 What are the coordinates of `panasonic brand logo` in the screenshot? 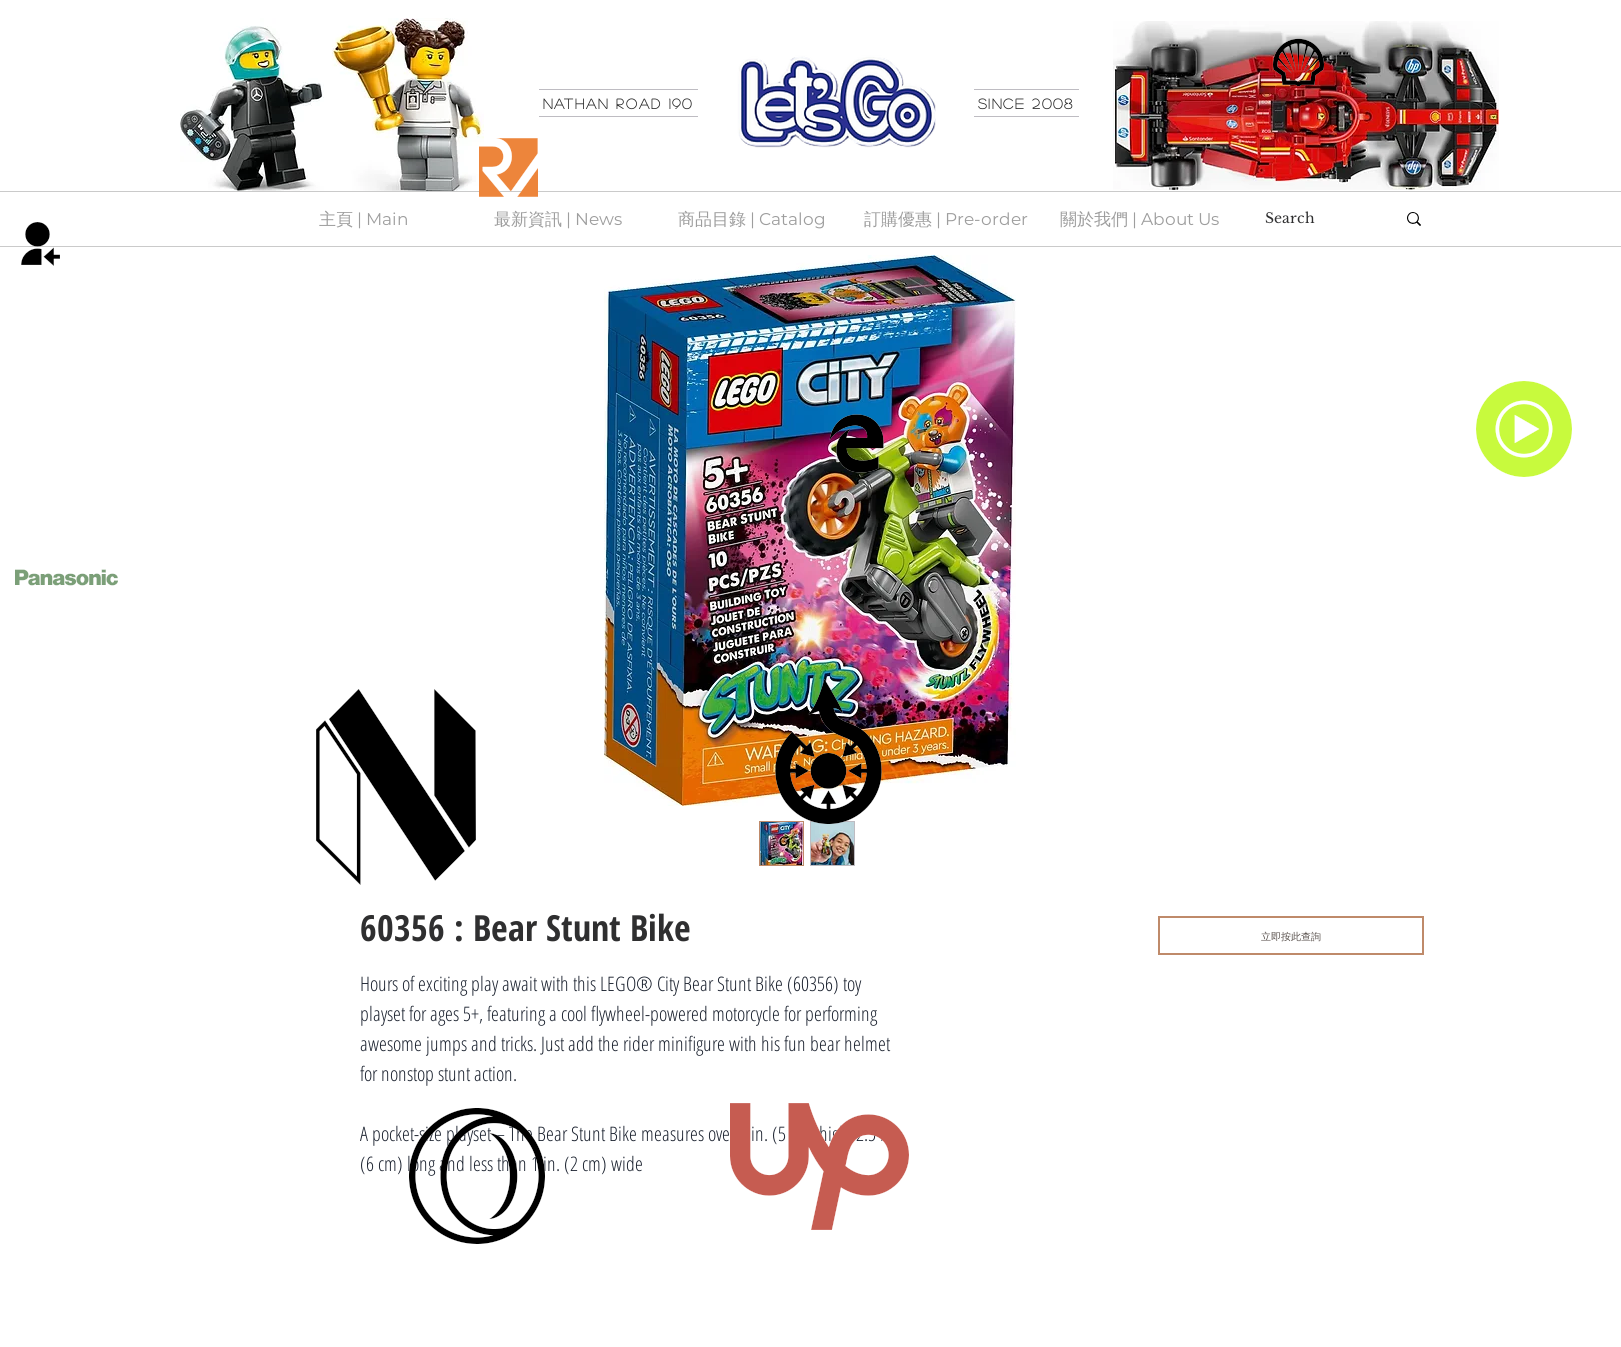 It's located at (66, 577).